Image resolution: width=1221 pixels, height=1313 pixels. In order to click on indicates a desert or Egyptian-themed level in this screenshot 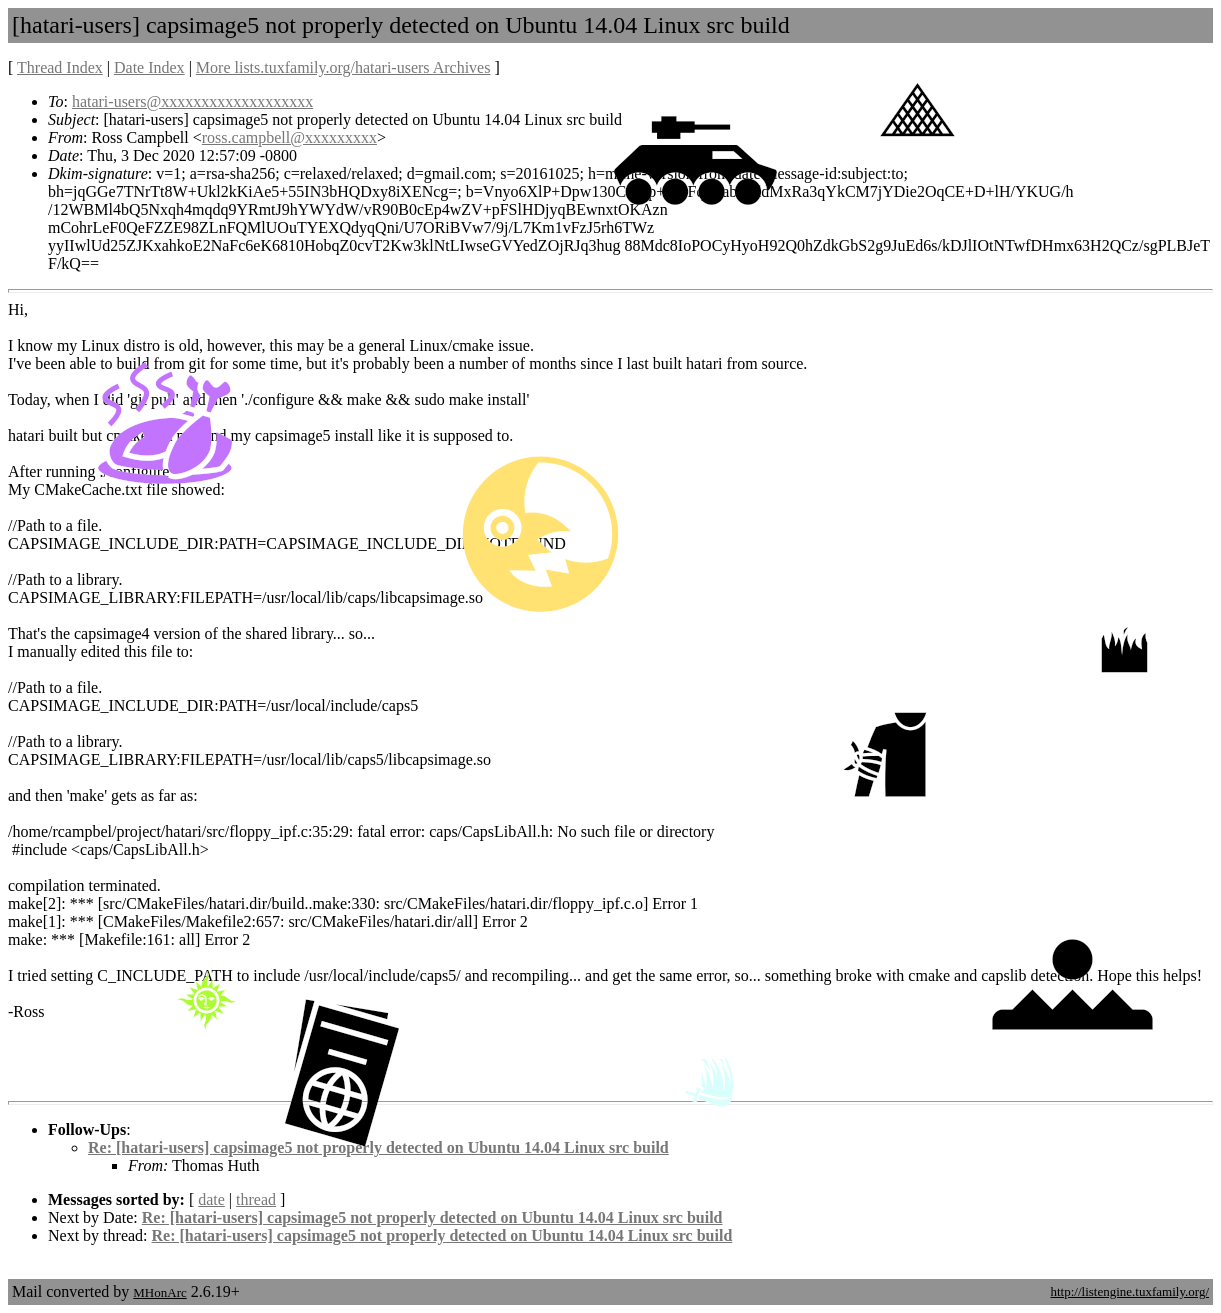, I will do `click(1072, 984)`.